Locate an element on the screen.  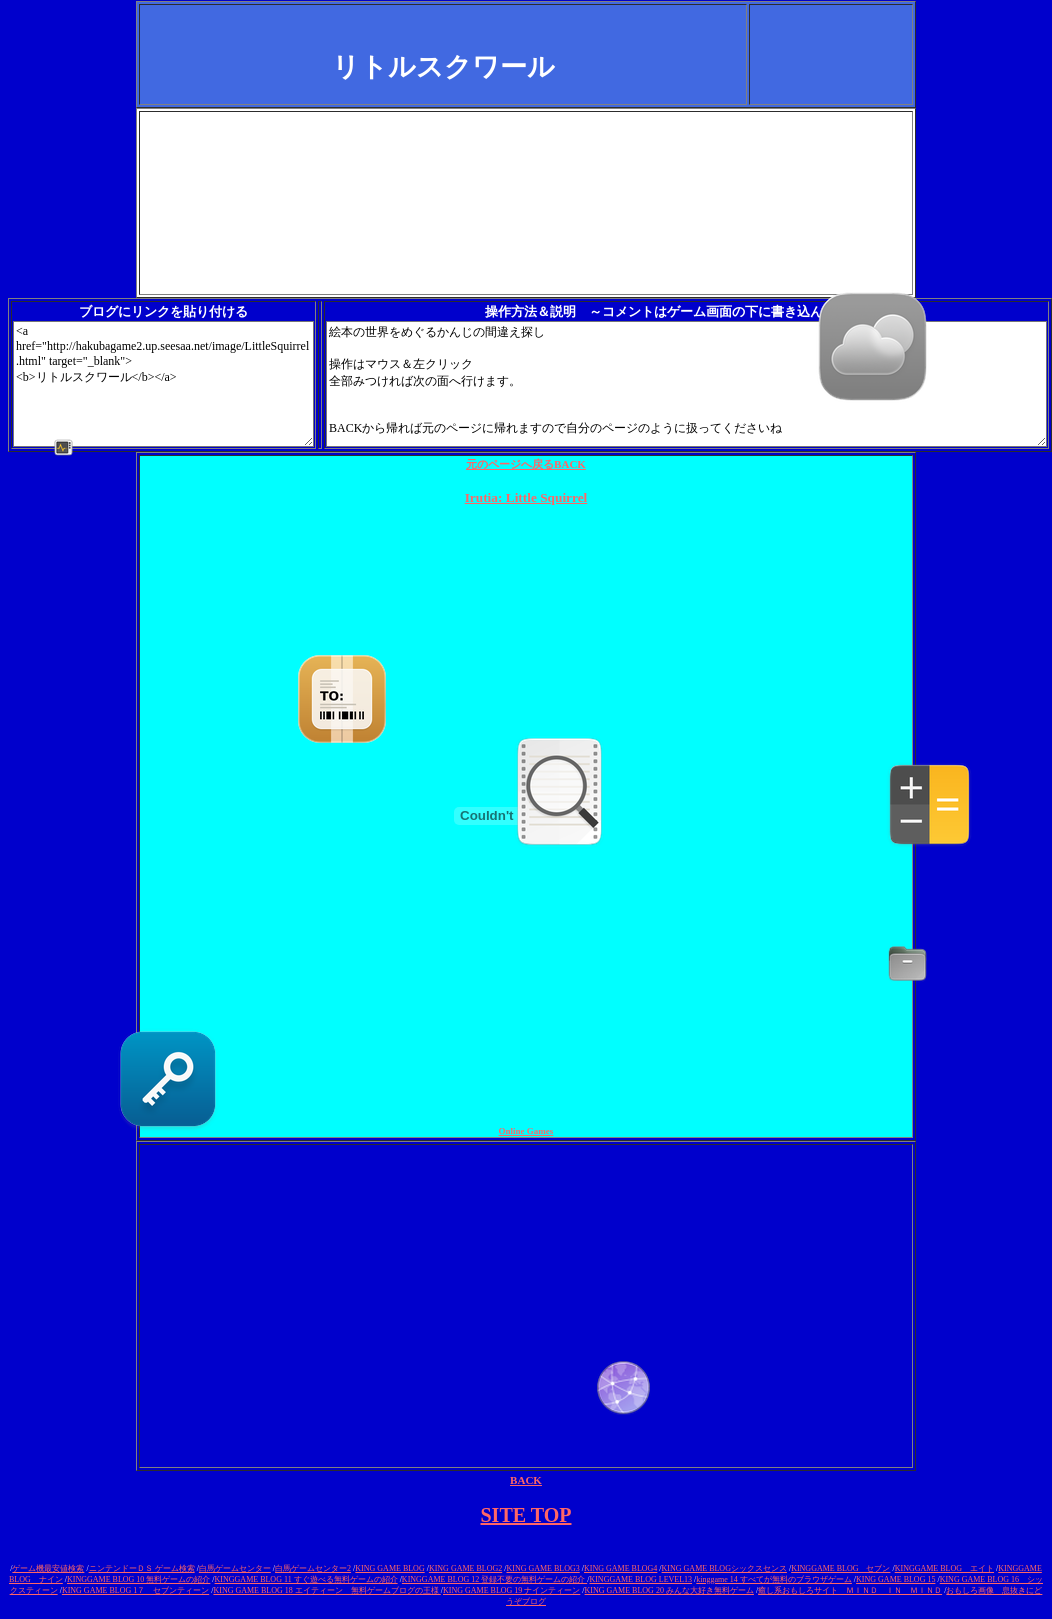
open the calculator app is located at coordinates (929, 804).